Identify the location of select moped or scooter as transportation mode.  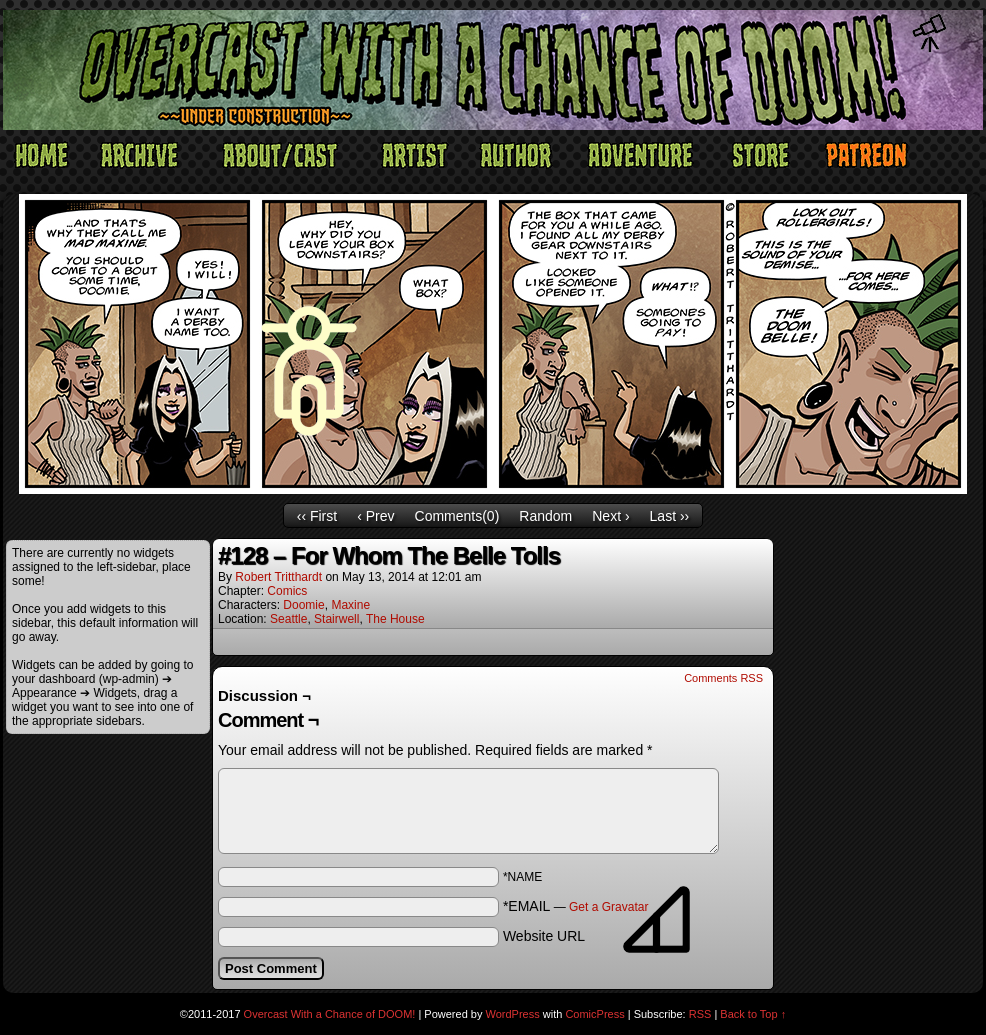
(309, 371).